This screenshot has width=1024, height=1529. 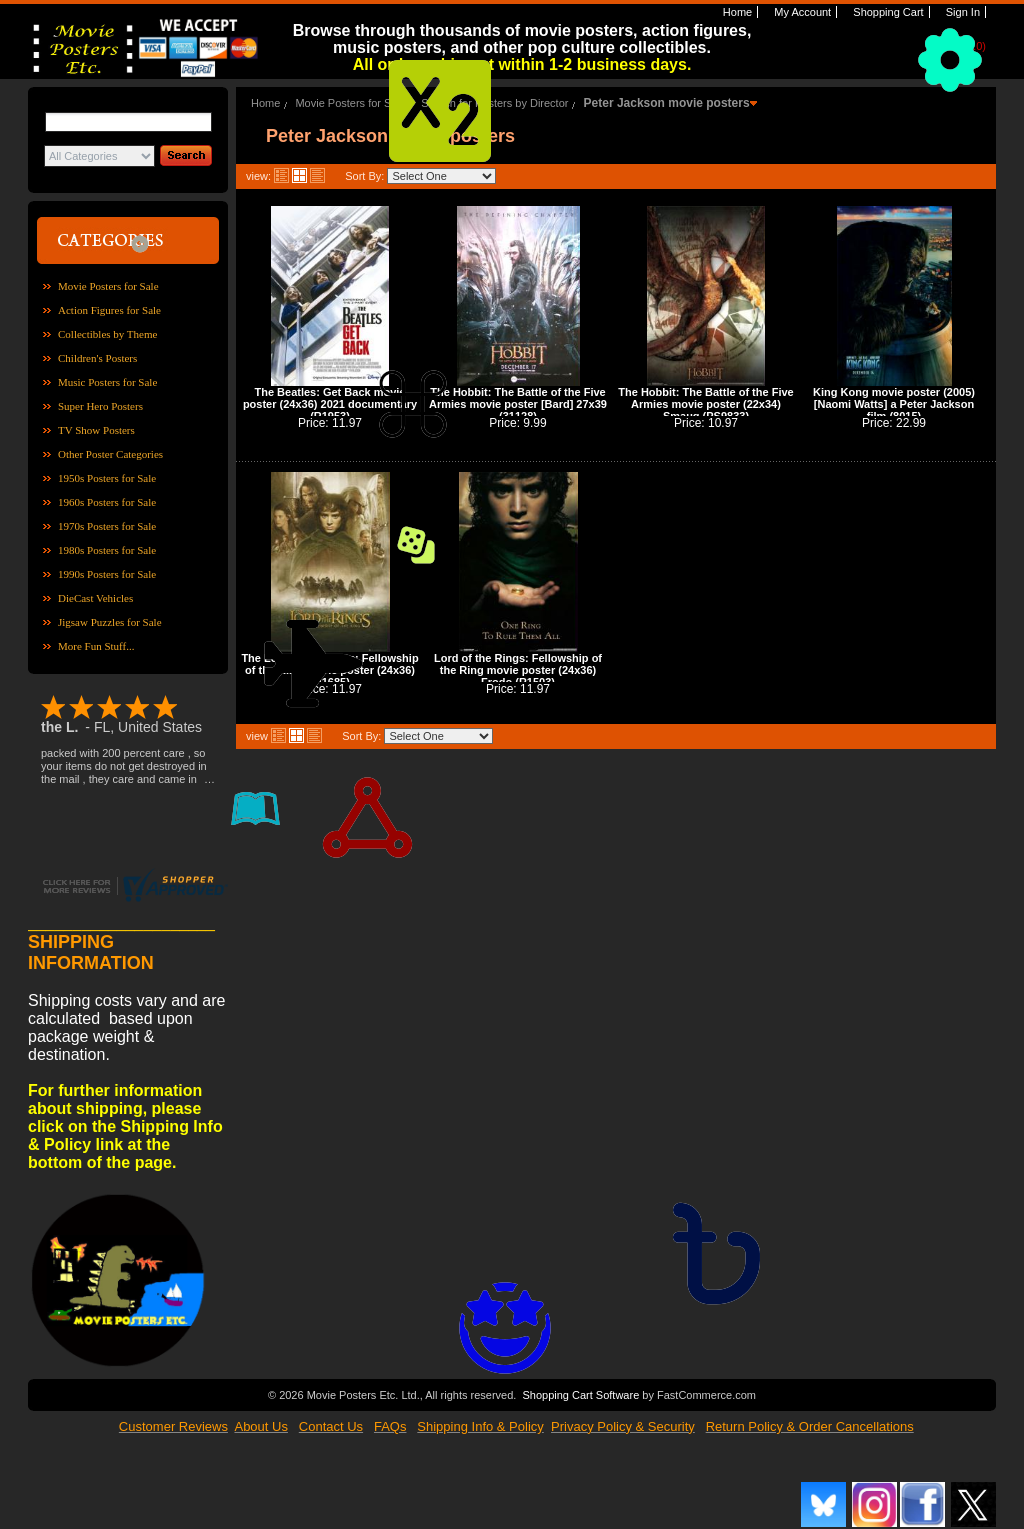 What do you see at coordinates (716, 1253) in the screenshot?
I see `indicates price or amount in bangladeshi taka` at bounding box center [716, 1253].